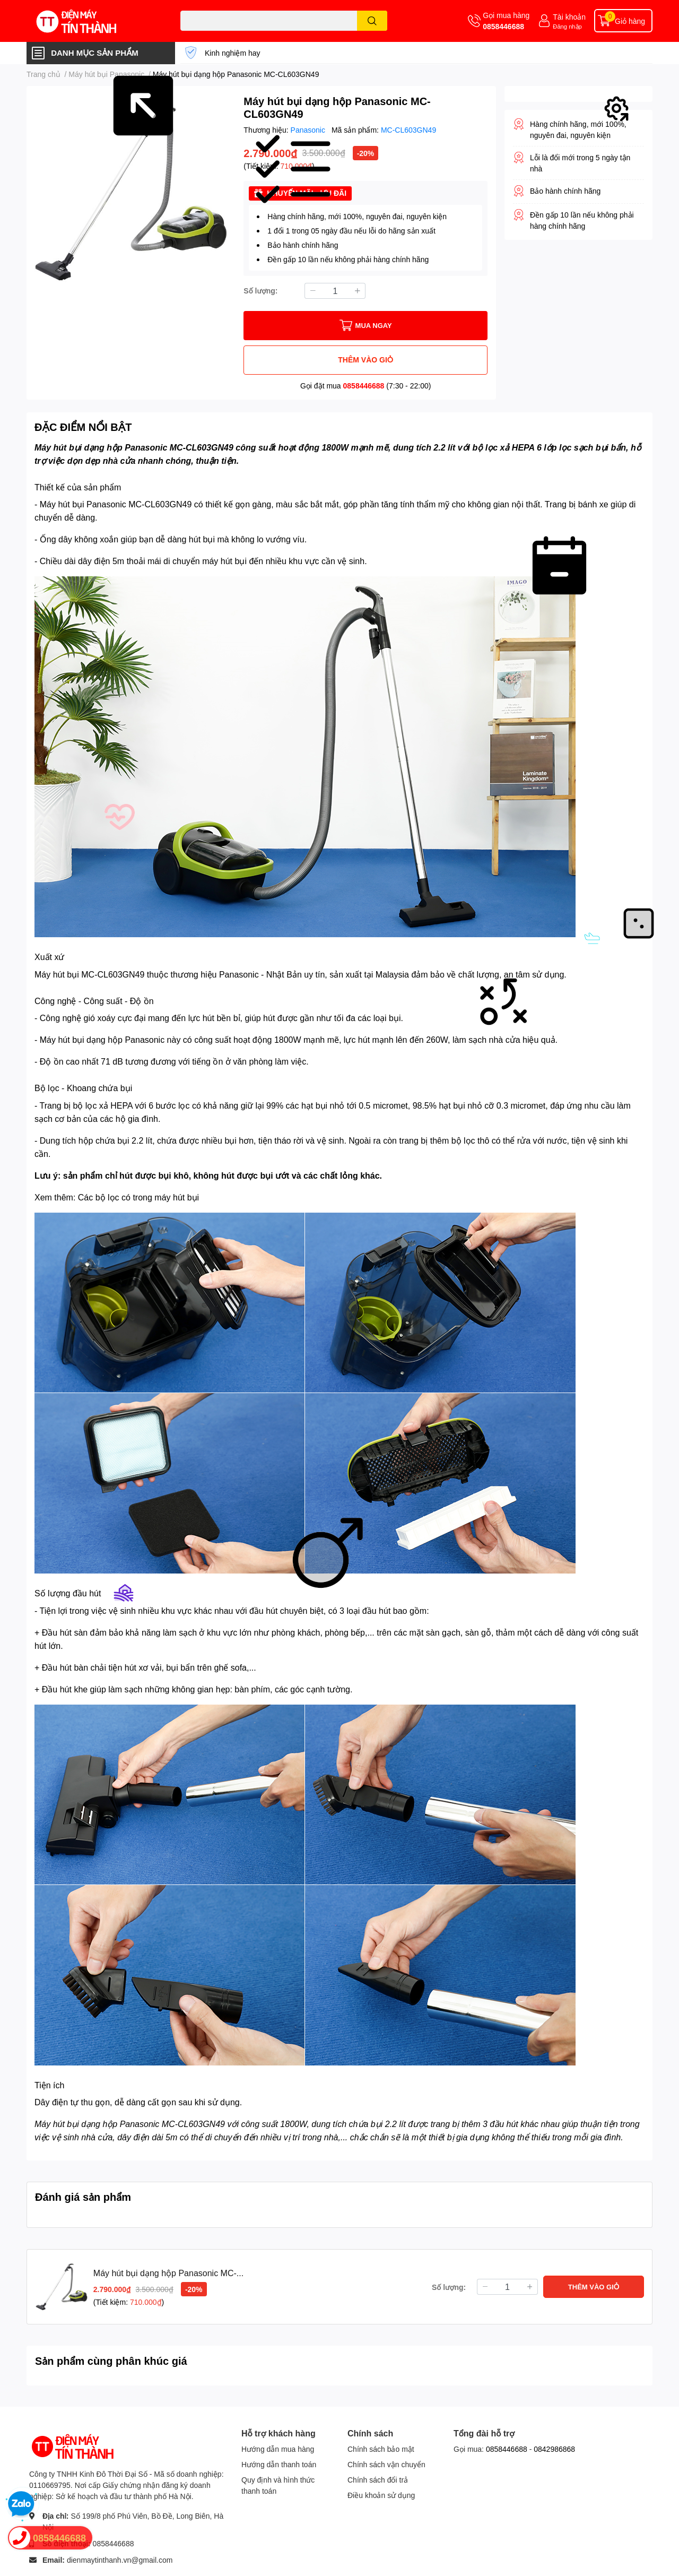  Describe the element at coordinates (119, 816) in the screenshot. I see `view health or fitness data` at that location.